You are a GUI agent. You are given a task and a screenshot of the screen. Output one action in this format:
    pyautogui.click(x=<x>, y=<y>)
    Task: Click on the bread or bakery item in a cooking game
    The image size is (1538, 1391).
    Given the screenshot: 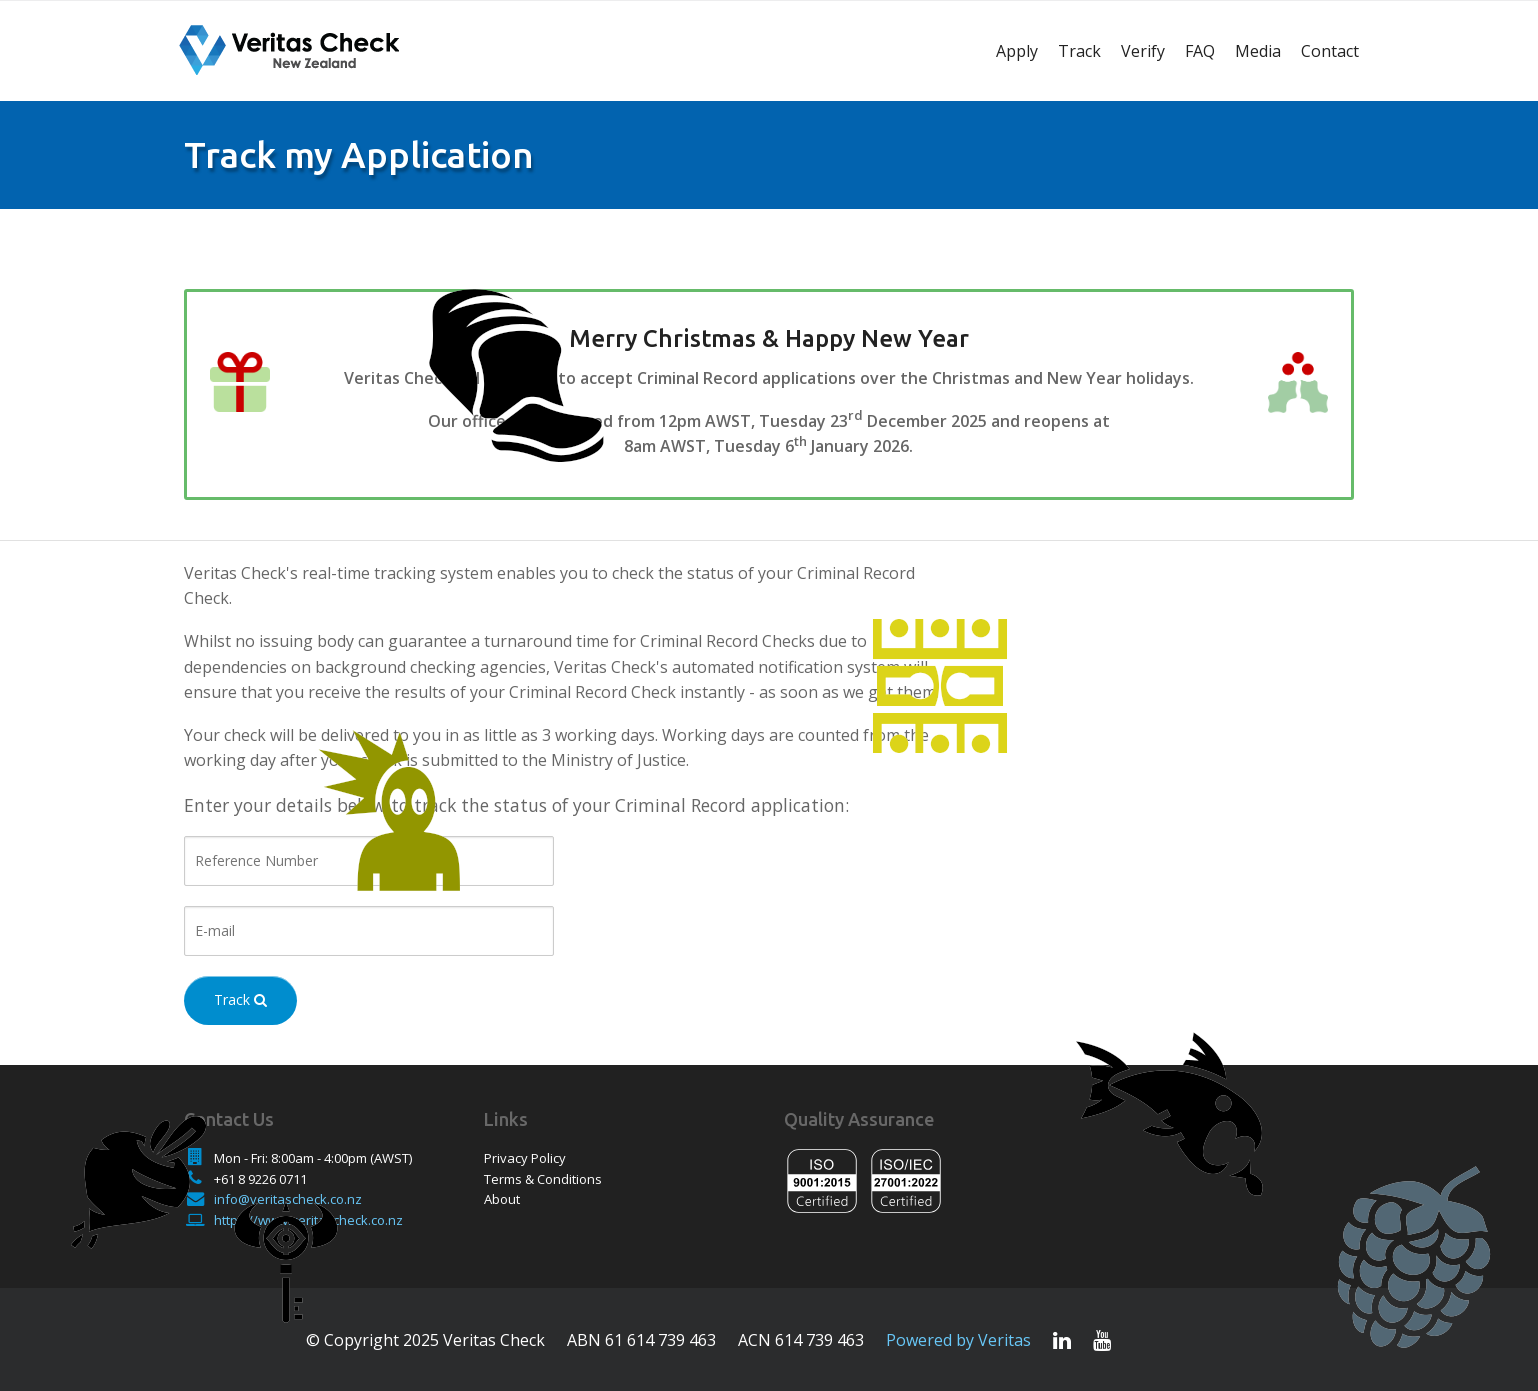 What is the action you would take?
    pyautogui.click(x=515, y=376)
    